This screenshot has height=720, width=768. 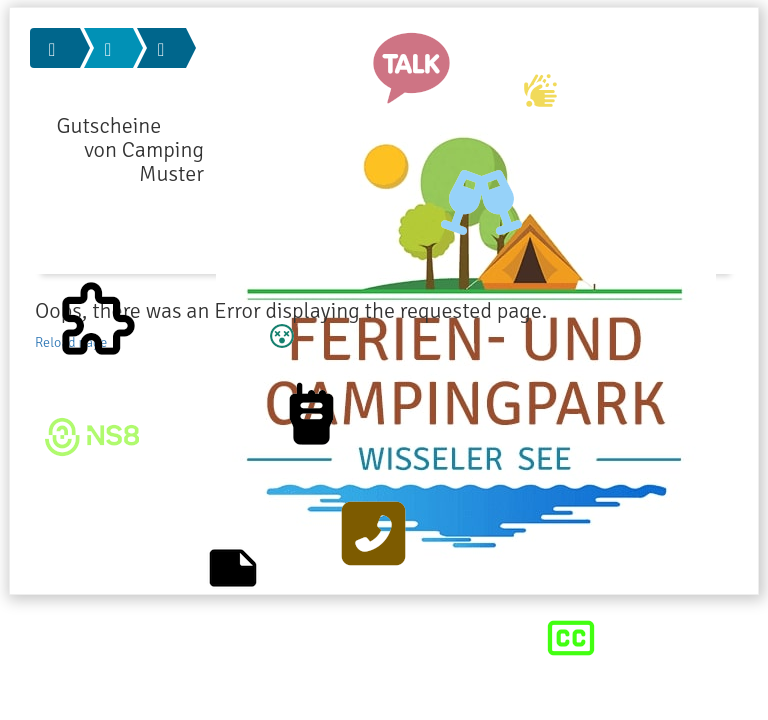 What do you see at coordinates (98, 318) in the screenshot?
I see `access plugins or extensions` at bounding box center [98, 318].